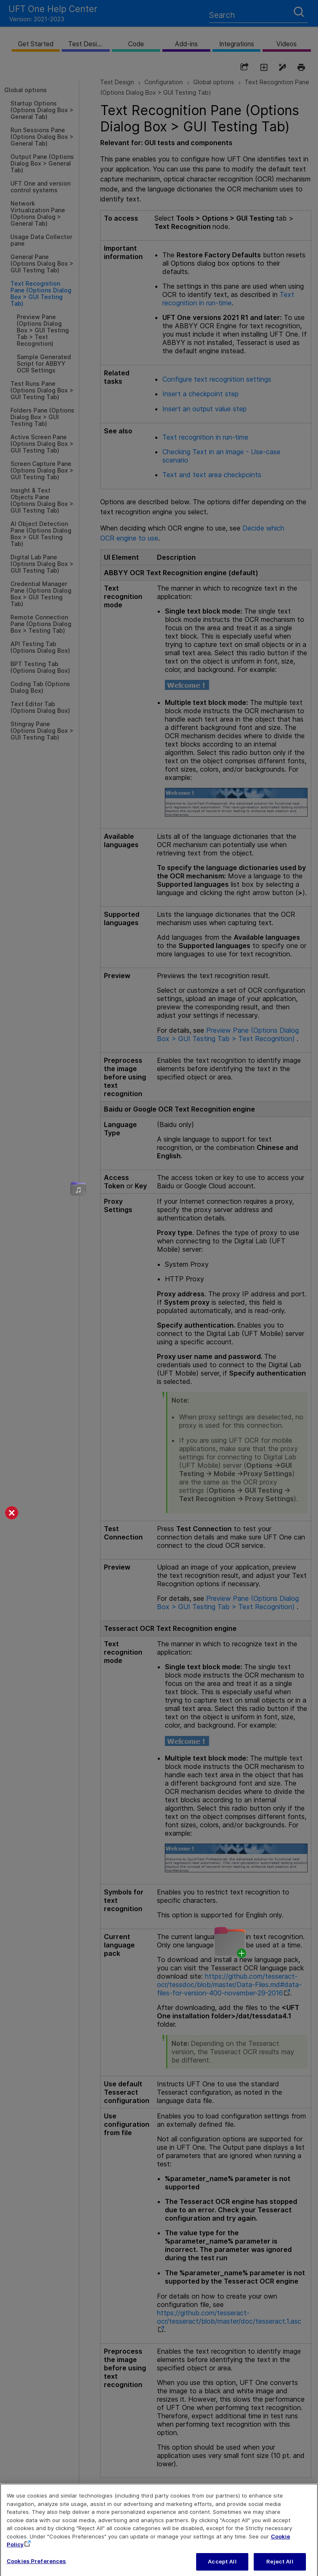 The height and width of the screenshot is (2576, 318). Describe the element at coordinates (230, 1941) in the screenshot. I see `create a new folder` at that location.